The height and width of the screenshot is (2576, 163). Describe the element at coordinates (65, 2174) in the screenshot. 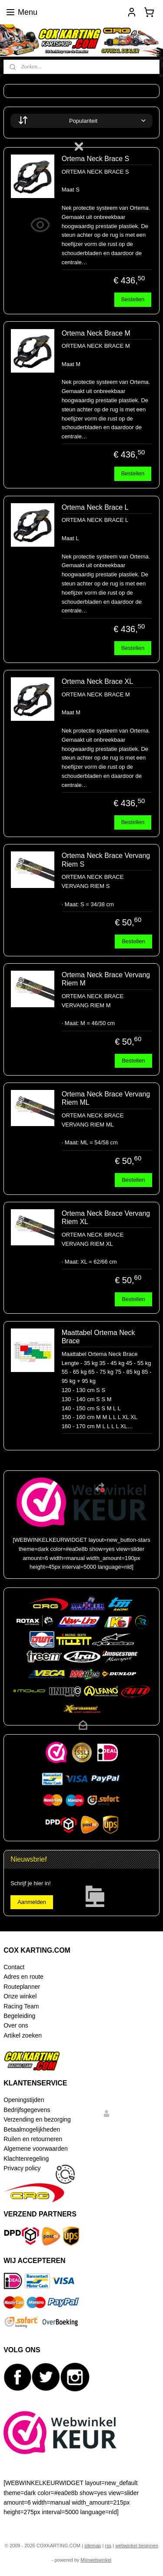

I see `open revolt chat application` at that location.